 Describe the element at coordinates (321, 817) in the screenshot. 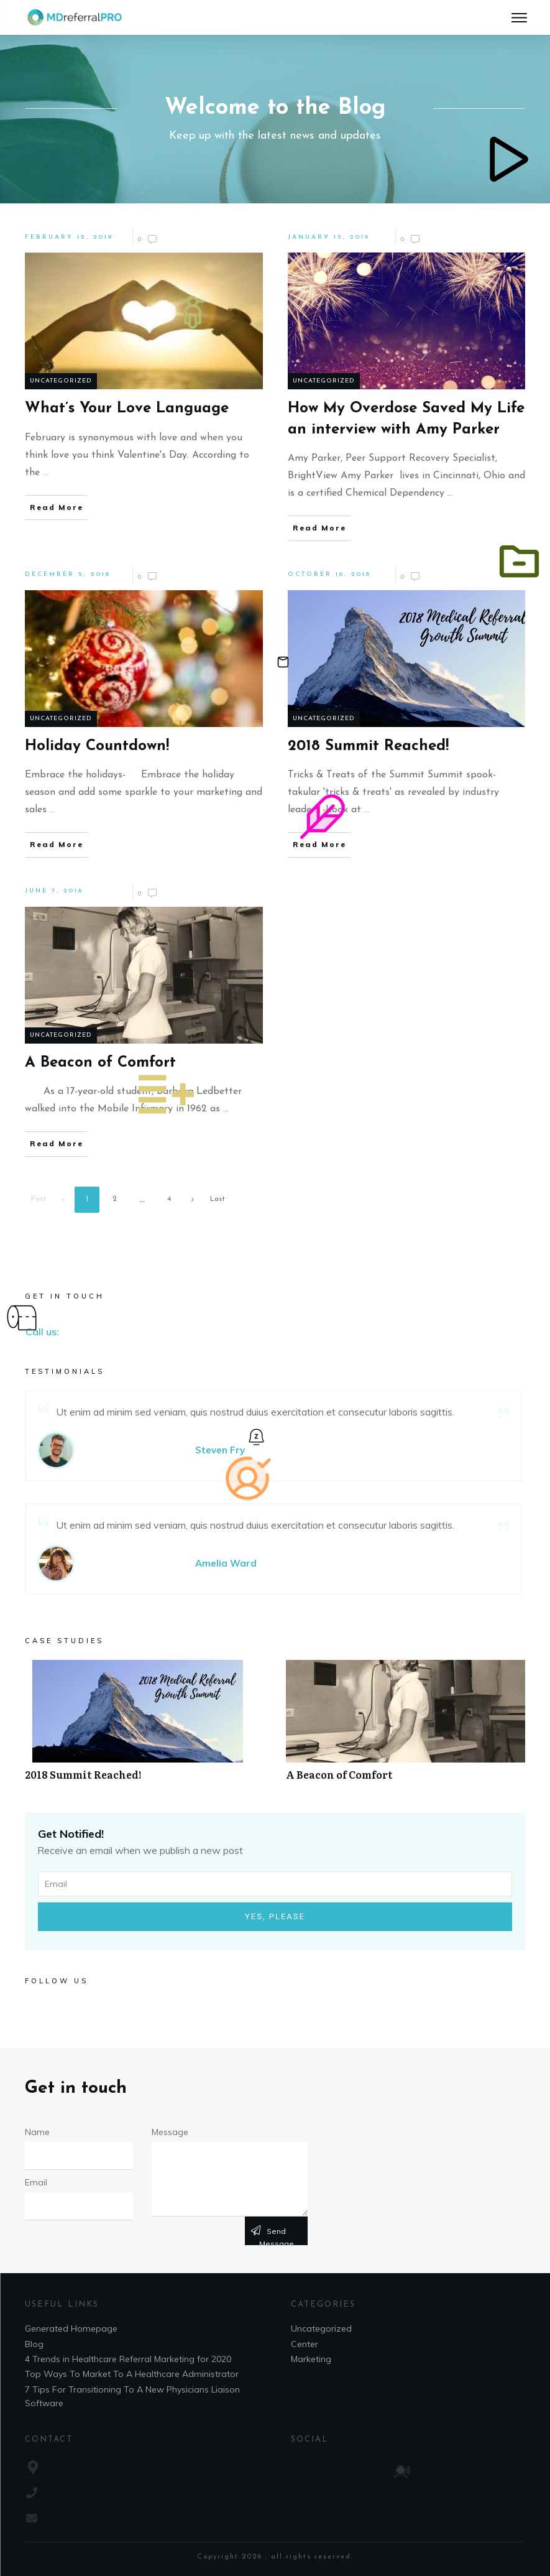

I see `compose a new message or note` at that location.